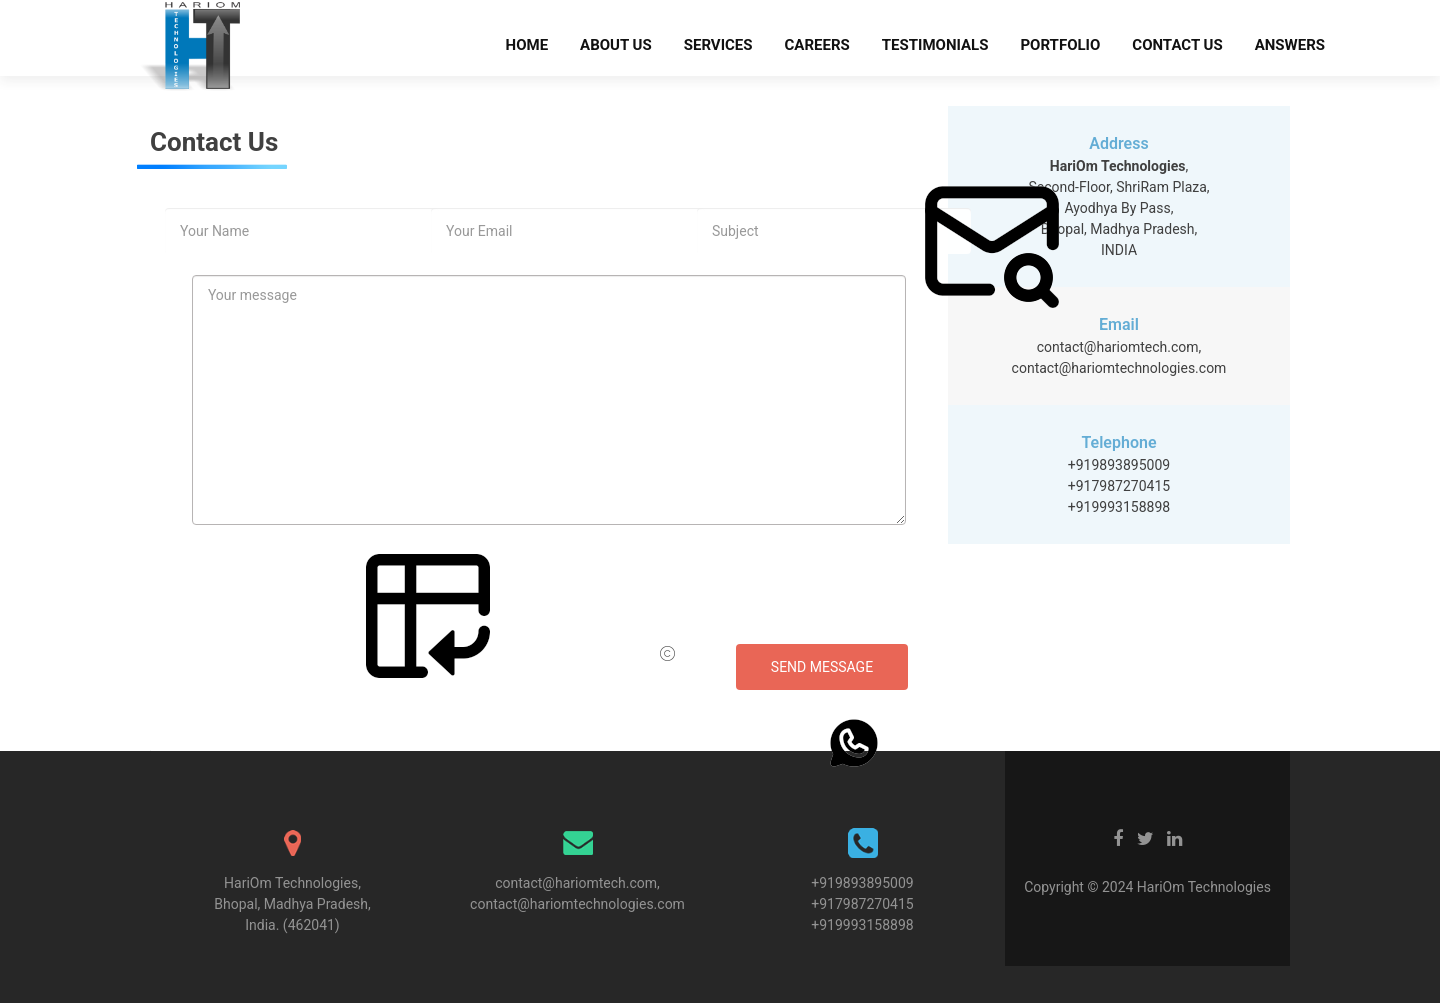 The width and height of the screenshot is (1440, 1003). I want to click on search your emails, so click(992, 241).